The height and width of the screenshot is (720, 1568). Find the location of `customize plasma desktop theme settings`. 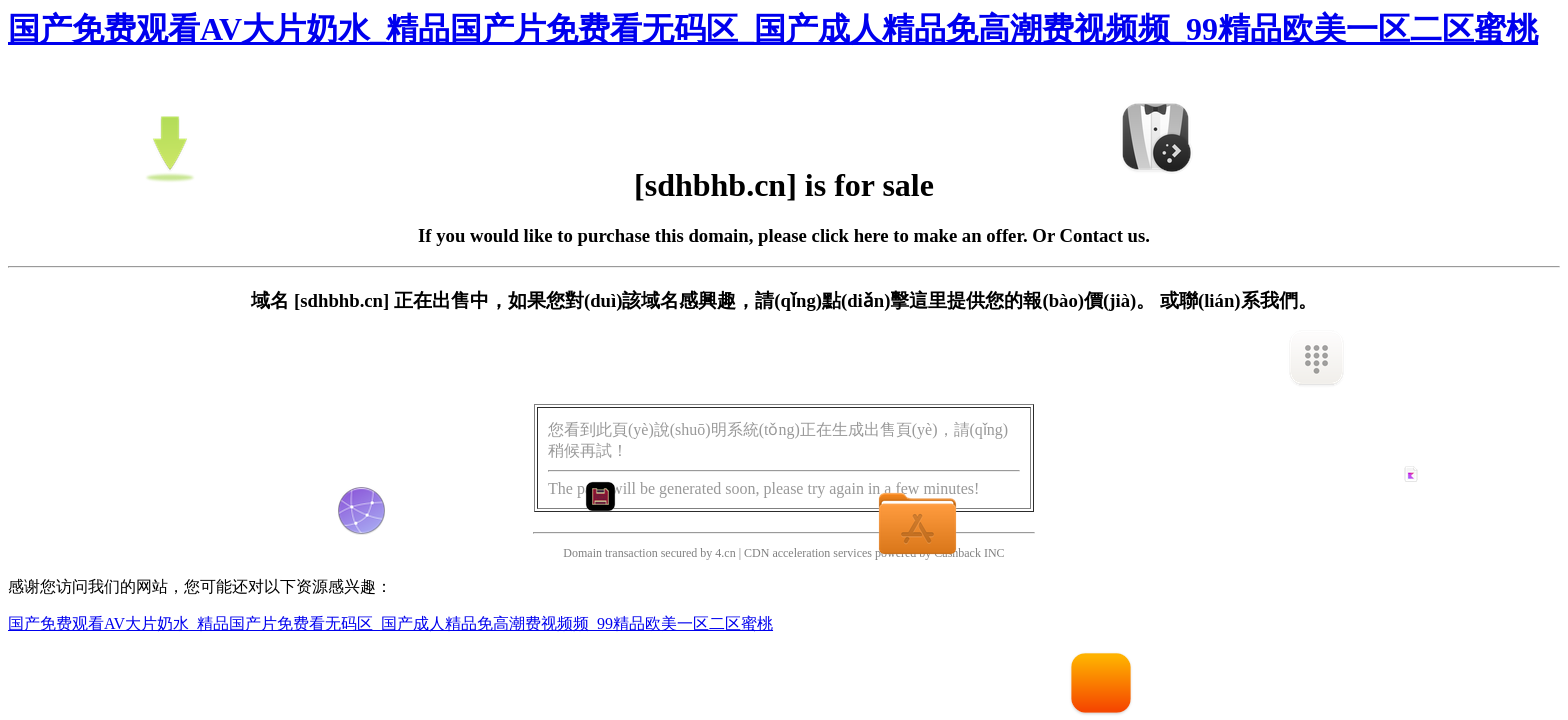

customize plasma desktop theme settings is located at coordinates (1155, 136).